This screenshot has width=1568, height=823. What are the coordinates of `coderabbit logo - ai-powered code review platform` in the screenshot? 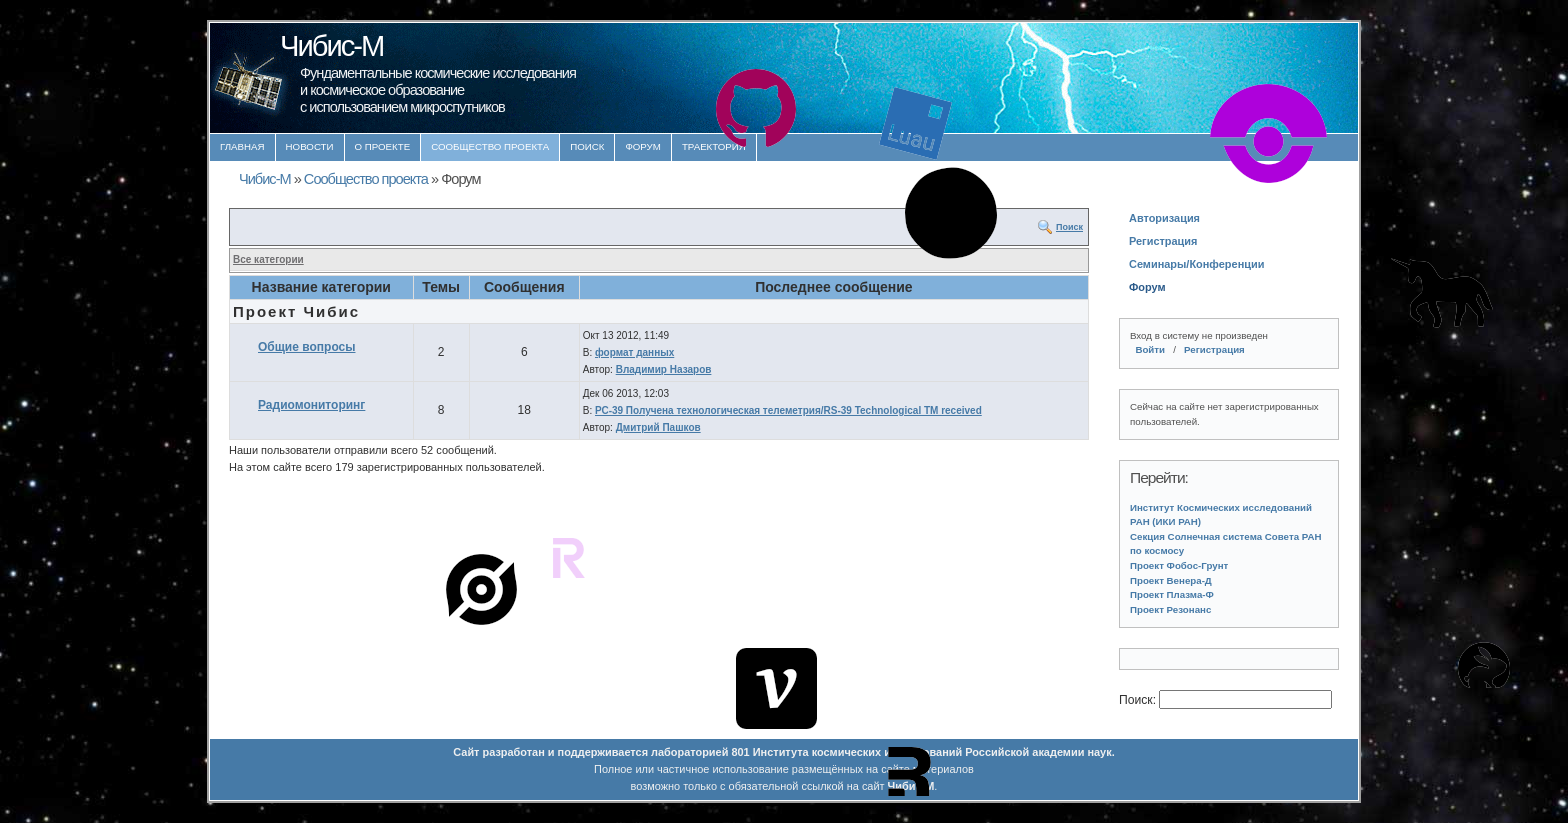 It's located at (1484, 665).